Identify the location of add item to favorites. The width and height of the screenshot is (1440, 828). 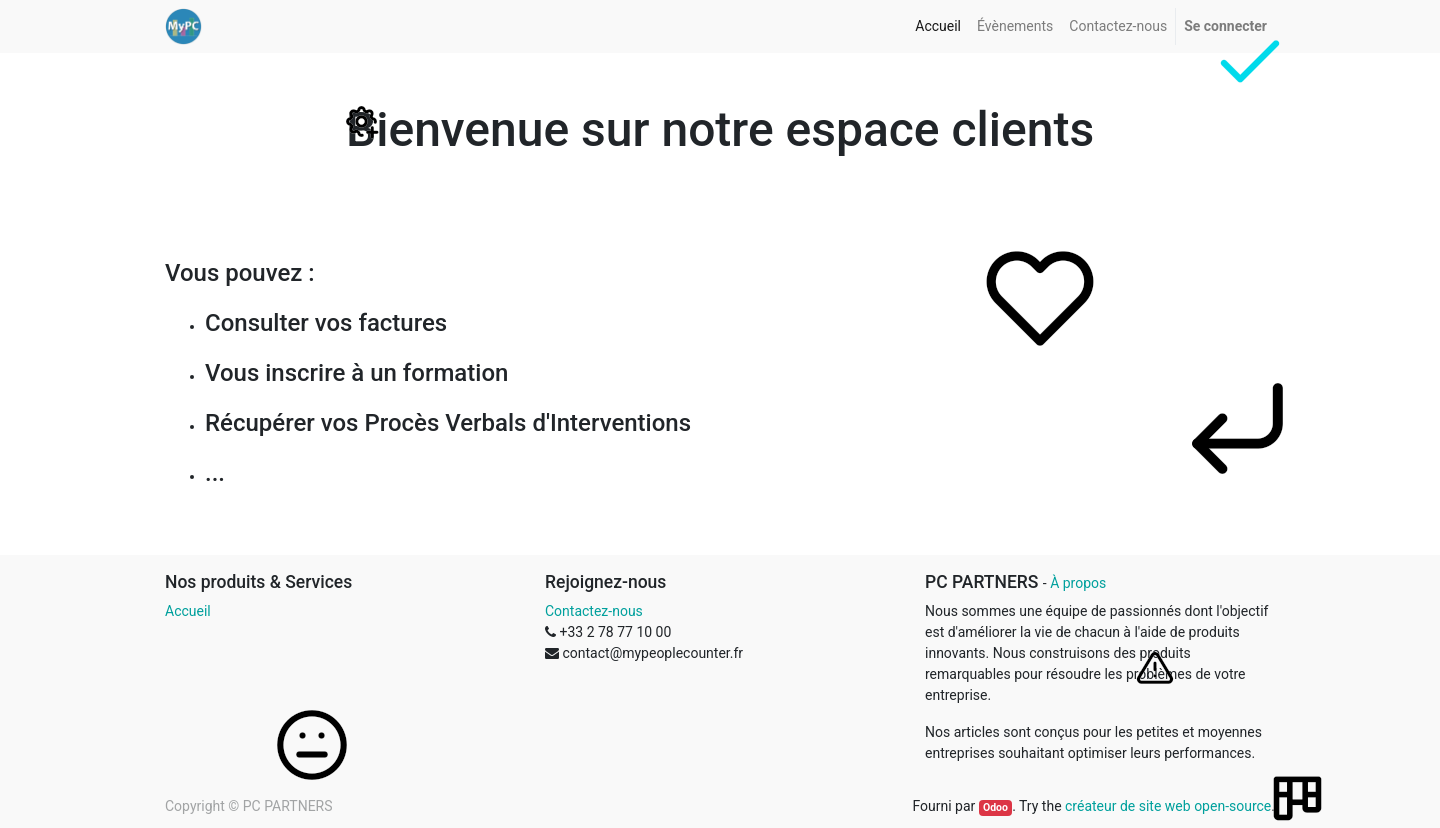
(1040, 298).